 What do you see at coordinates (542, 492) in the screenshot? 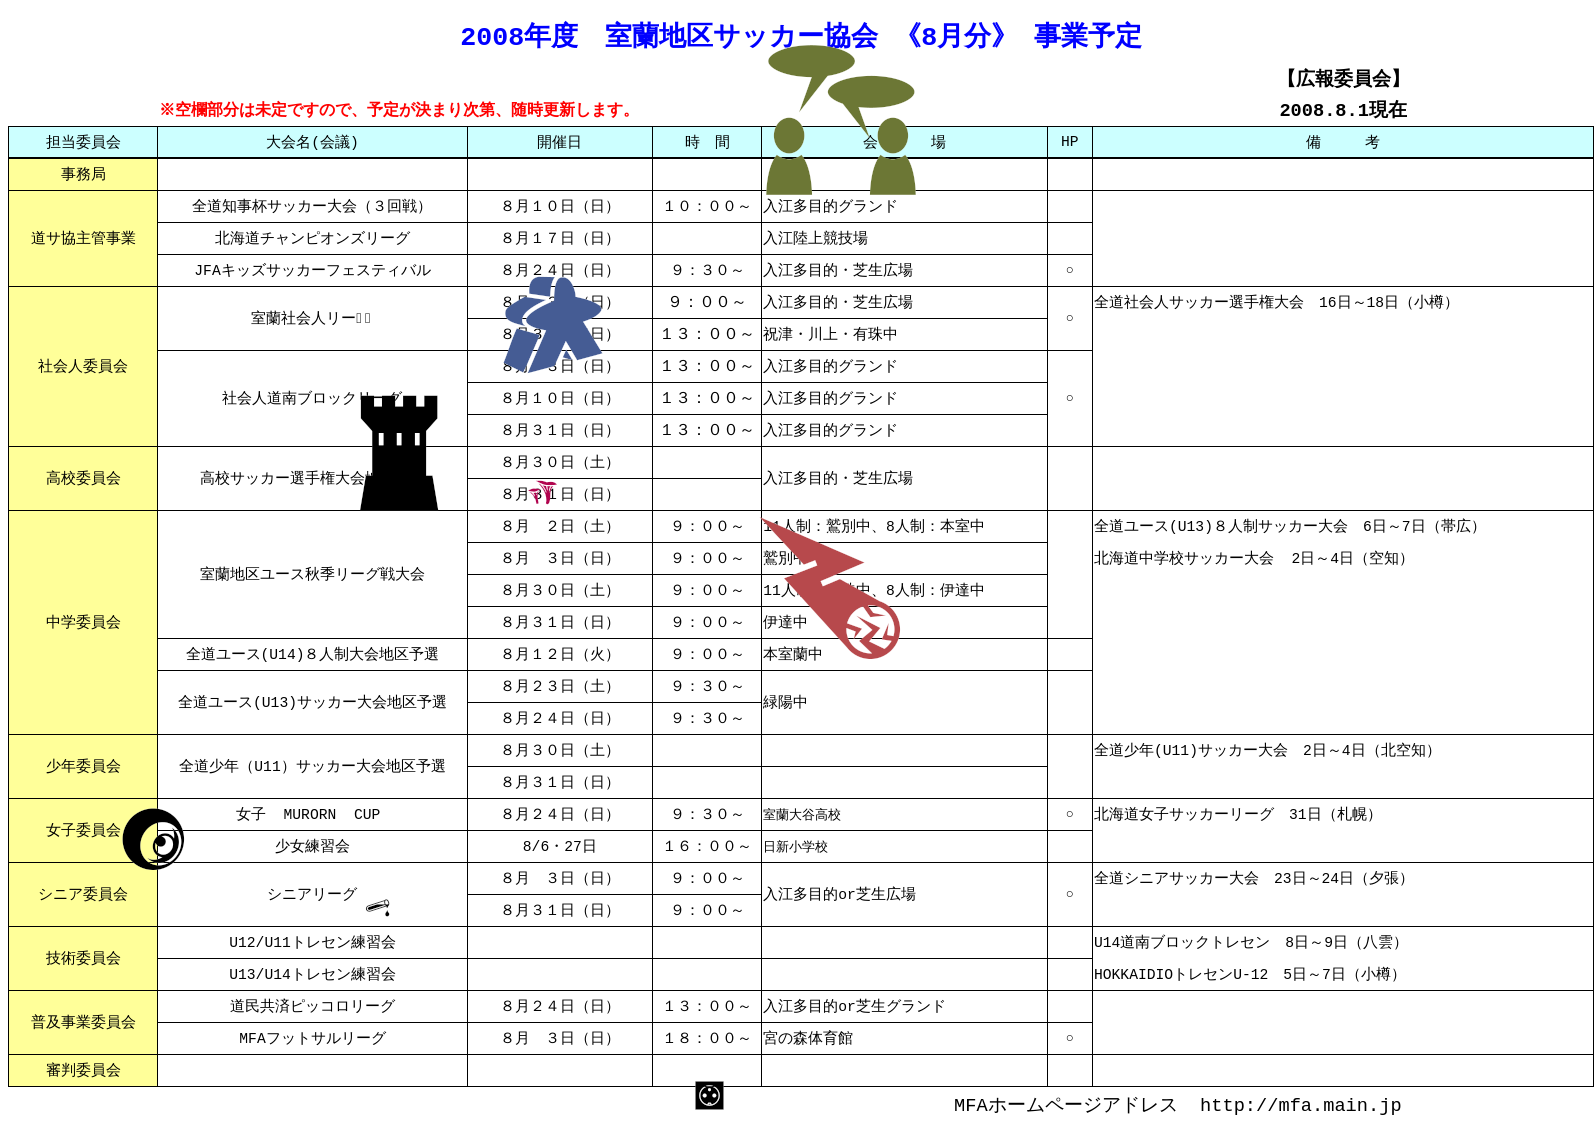
I see `chanterelle mushroom icon for a foraging or nature app` at bounding box center [542, 492].